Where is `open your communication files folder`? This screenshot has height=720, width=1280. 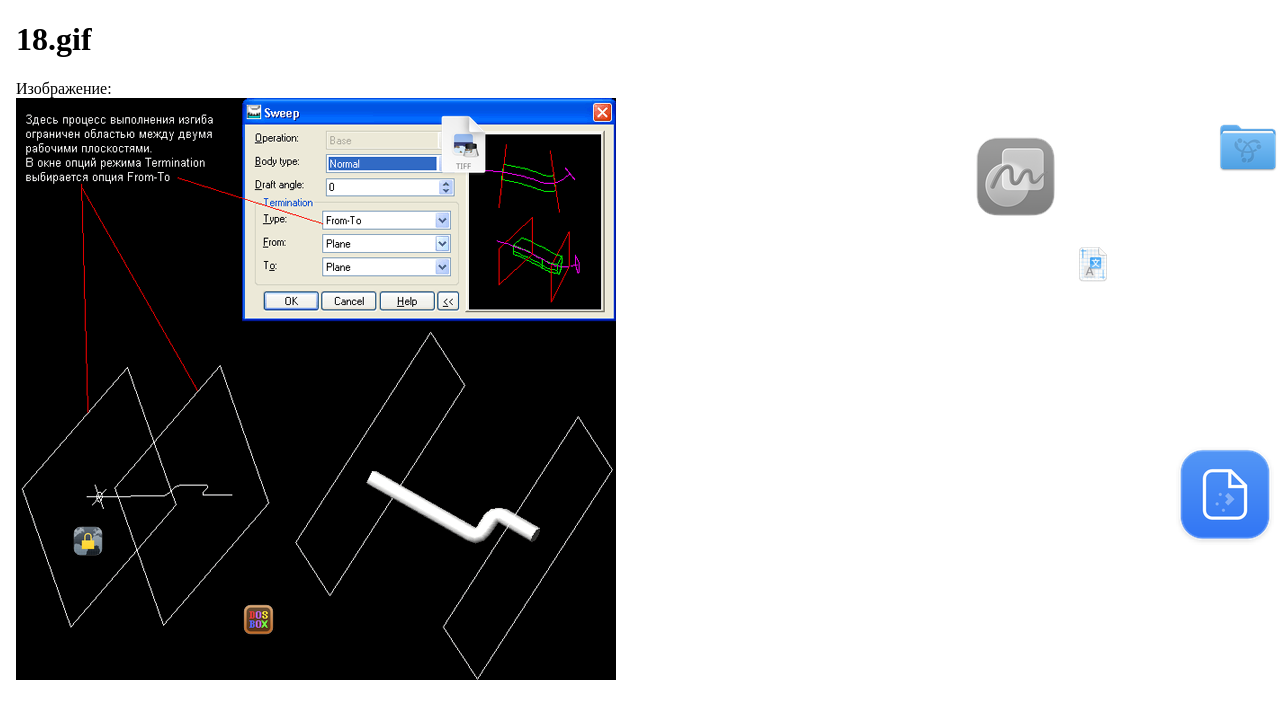
open your communication files folder is located at coordinates (1248, 147).